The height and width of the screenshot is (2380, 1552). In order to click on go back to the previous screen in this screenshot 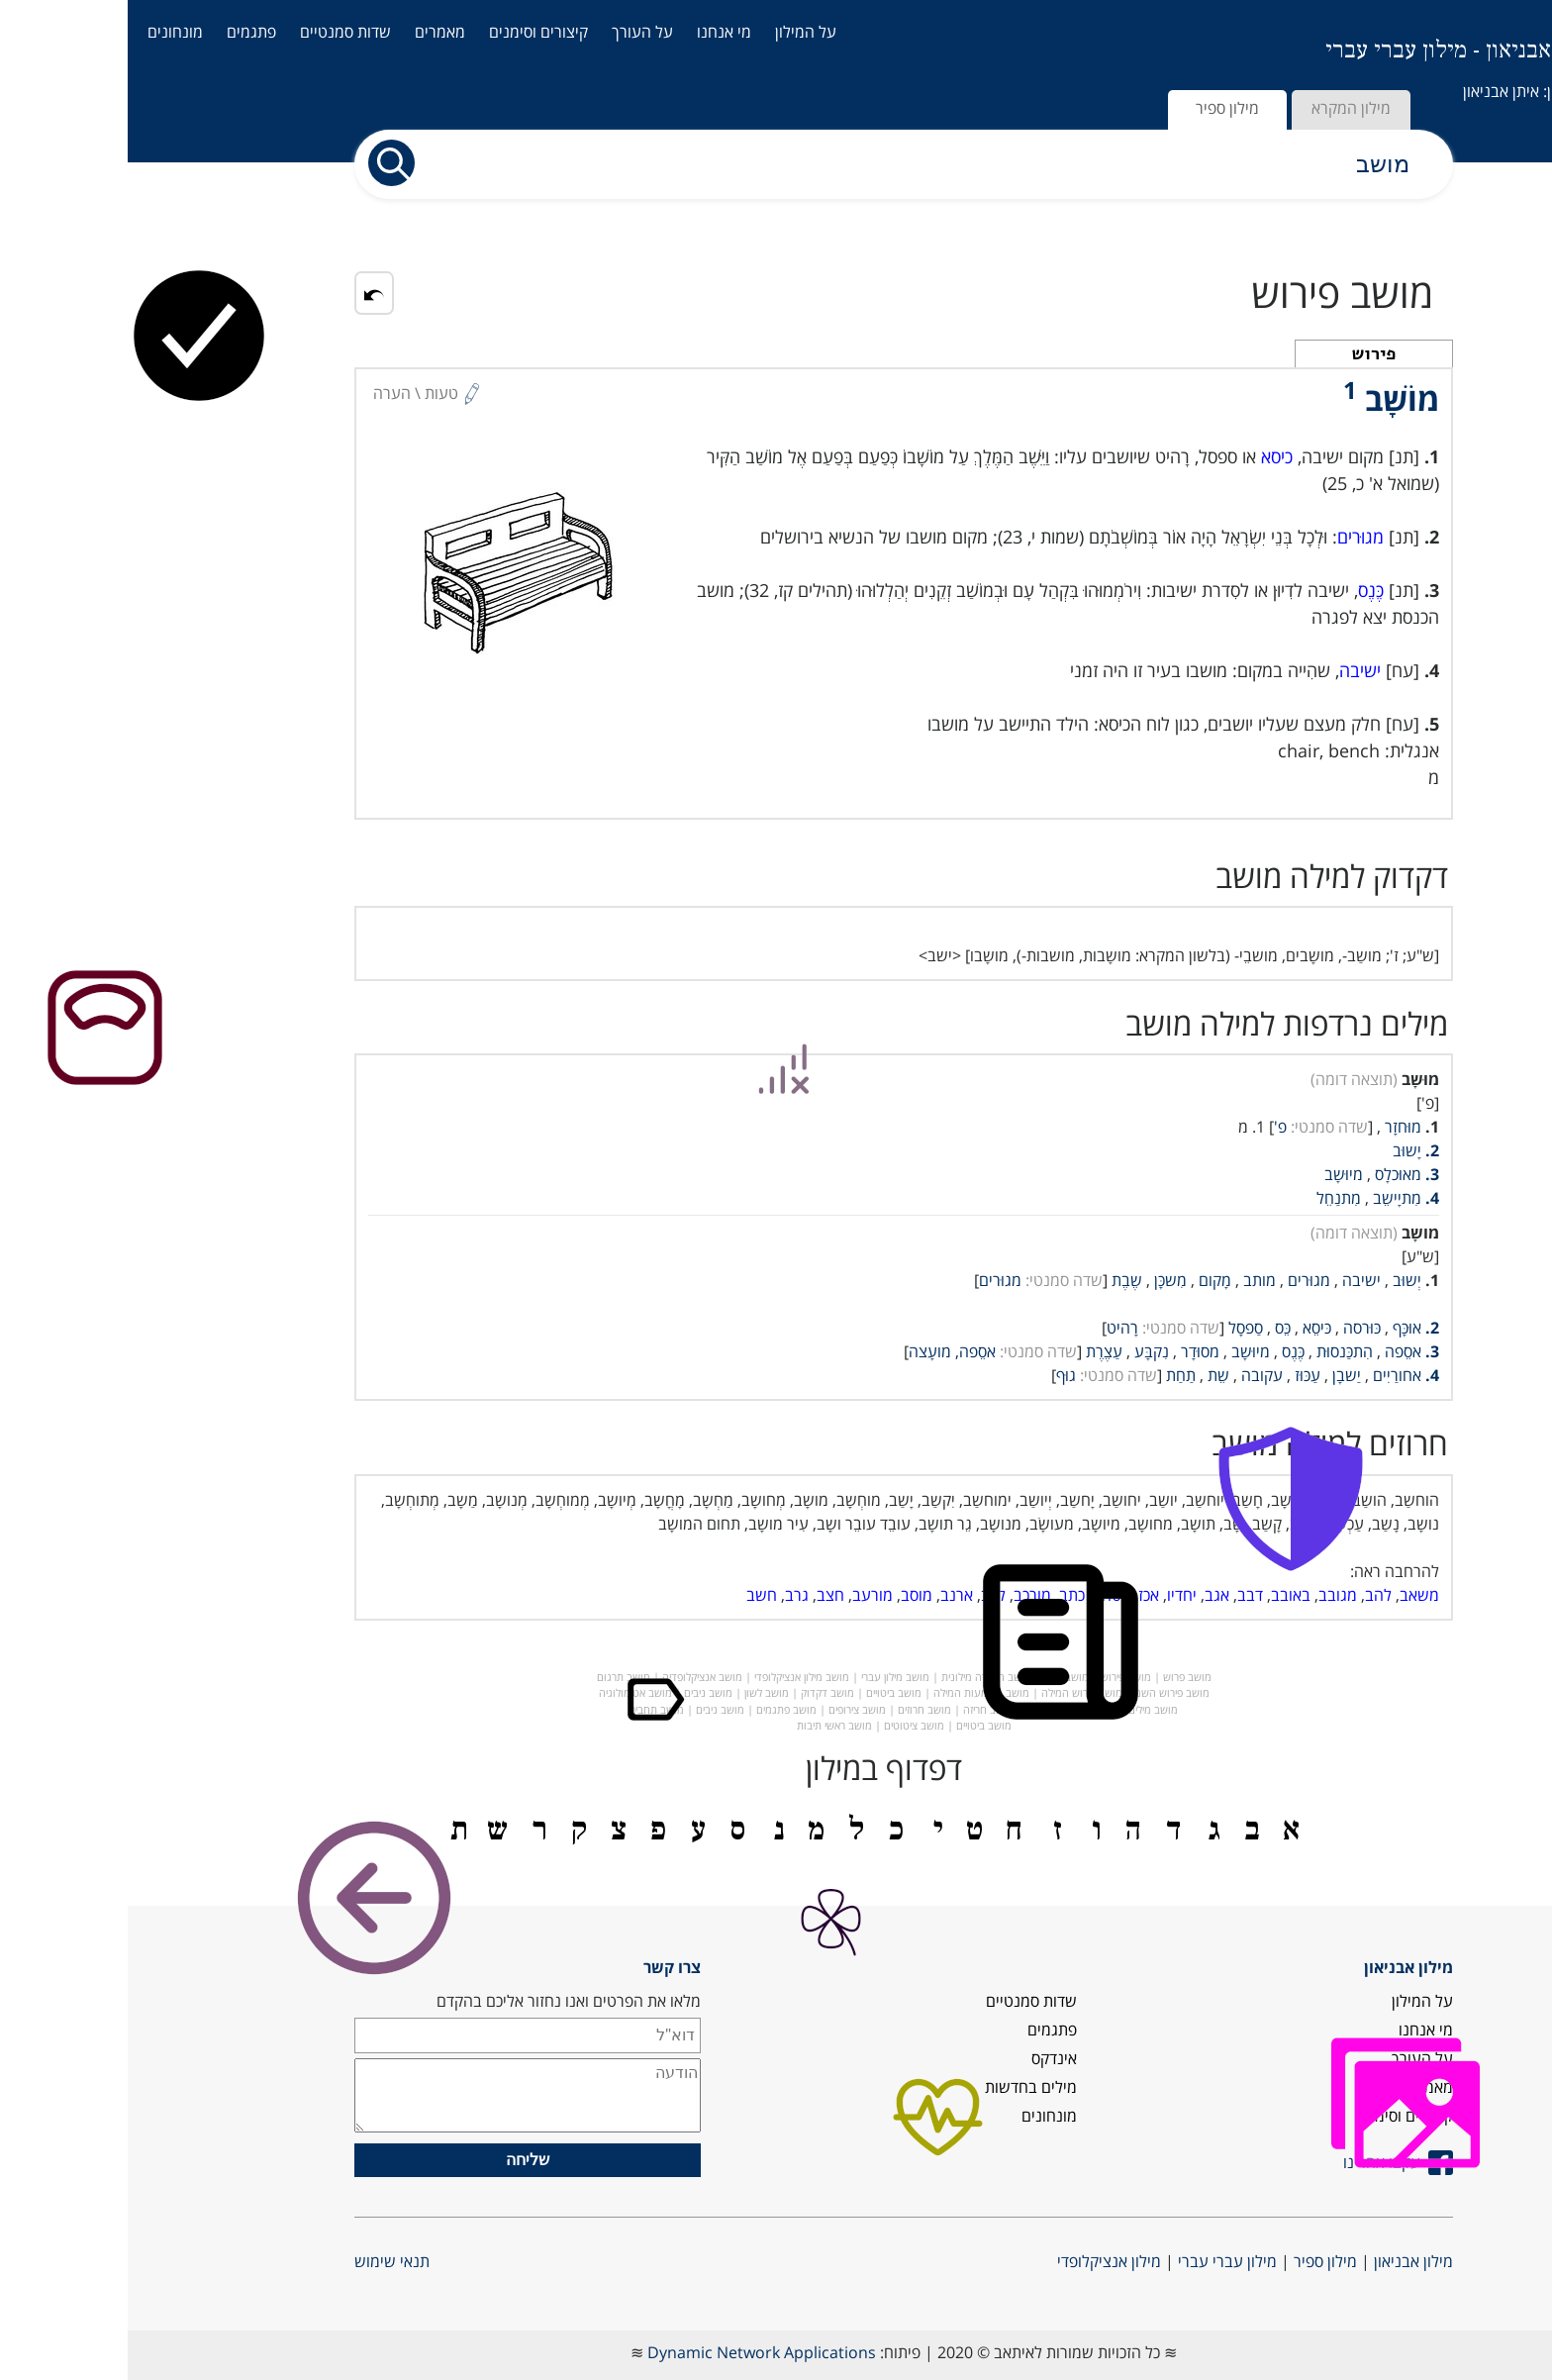, I will do `click(374, 1898)`.